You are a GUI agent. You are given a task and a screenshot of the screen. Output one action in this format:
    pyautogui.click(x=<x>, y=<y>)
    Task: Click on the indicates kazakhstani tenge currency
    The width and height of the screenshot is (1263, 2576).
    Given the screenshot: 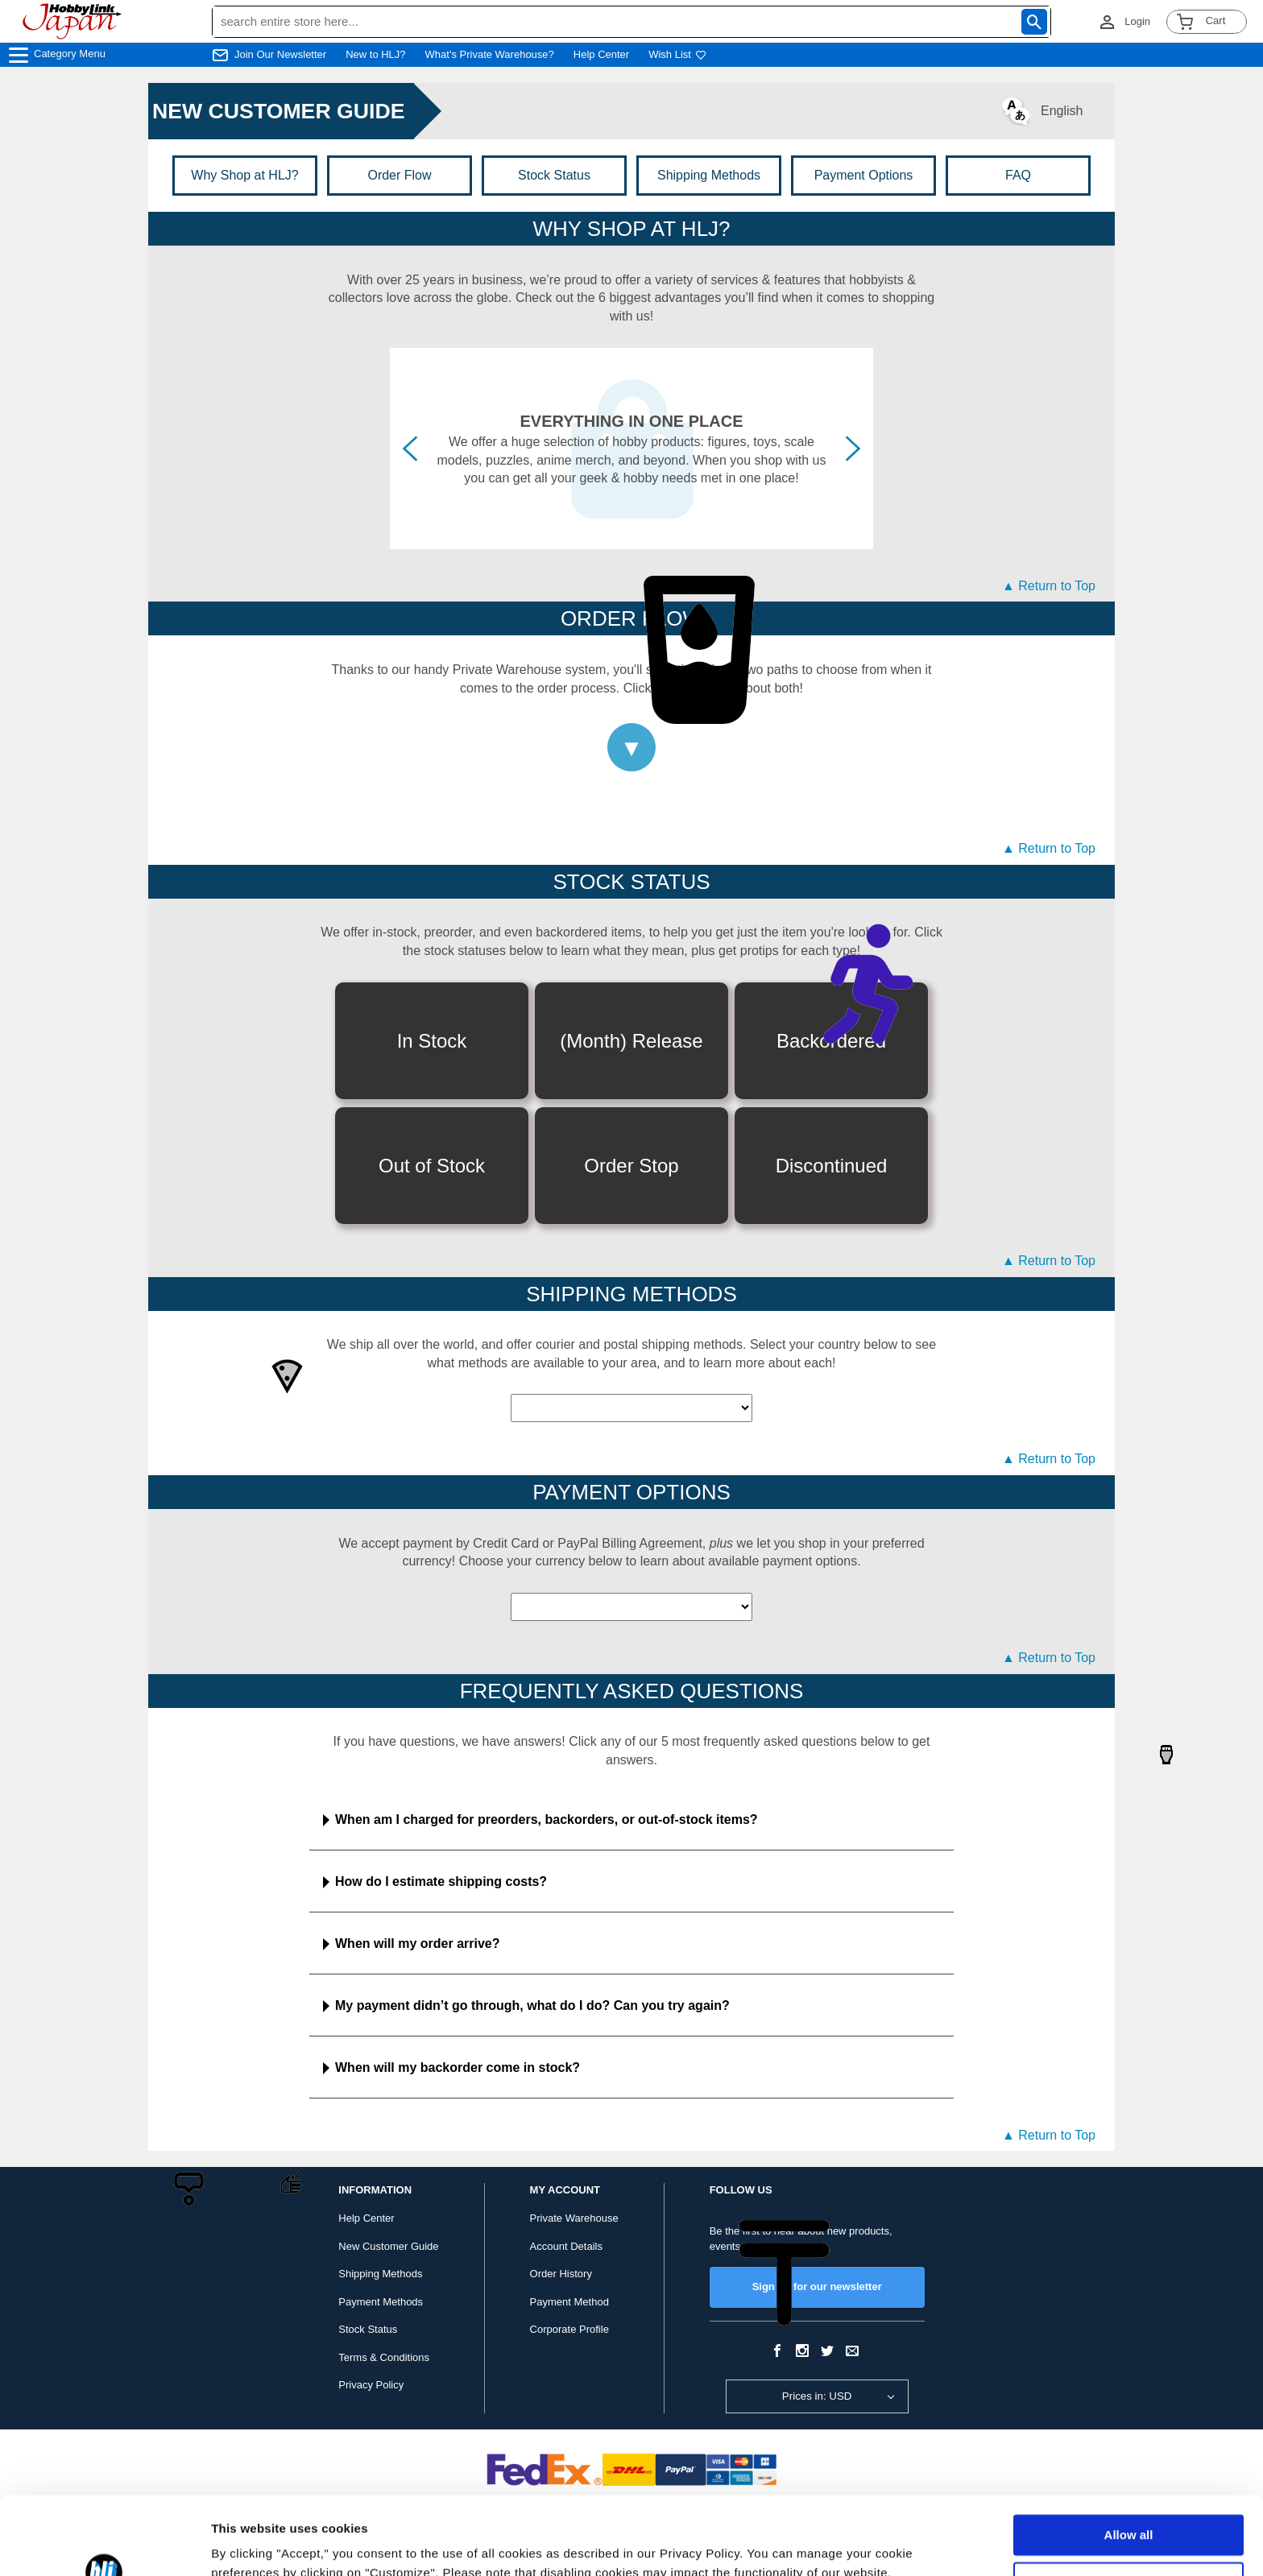 What is the action you would take?
    pyautogui.click(x=784, y=2272)
    